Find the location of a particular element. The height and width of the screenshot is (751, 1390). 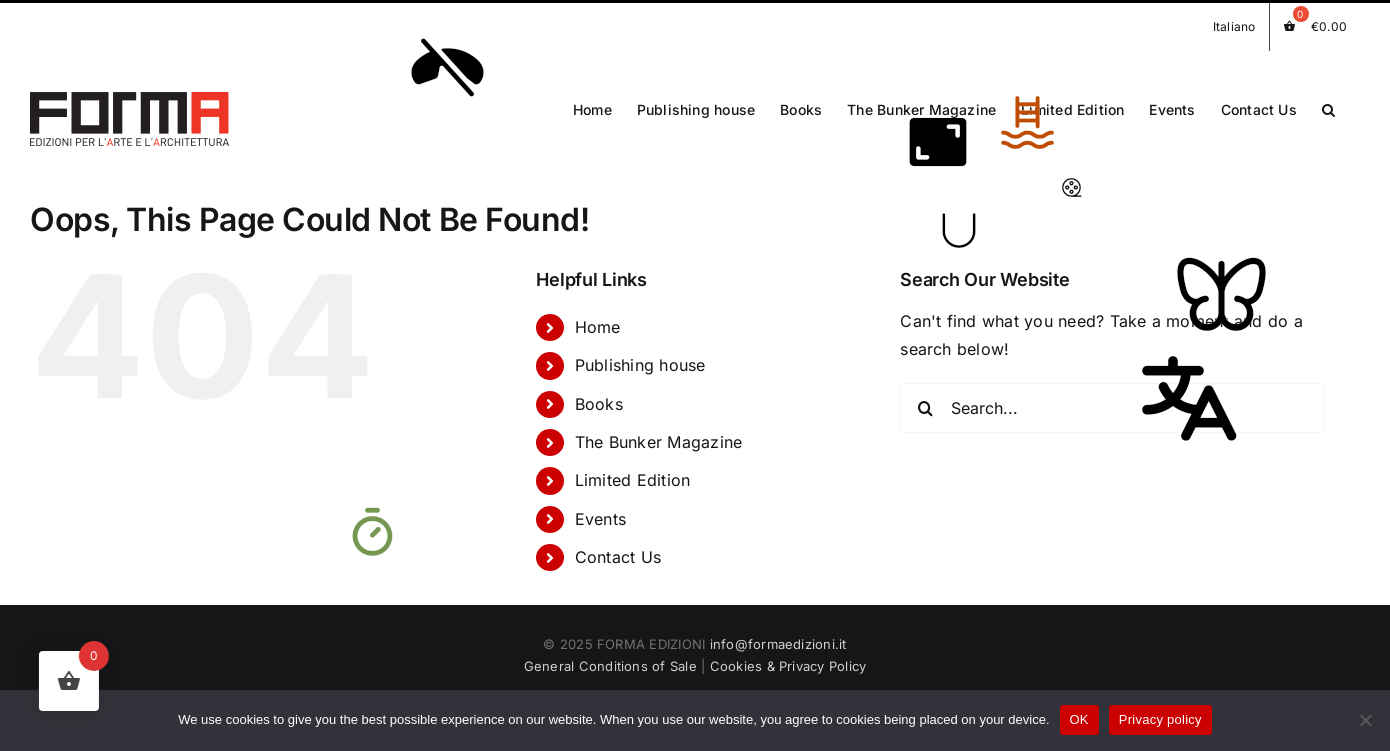

set or view a countdown timer is located at coordinates (372, 533).